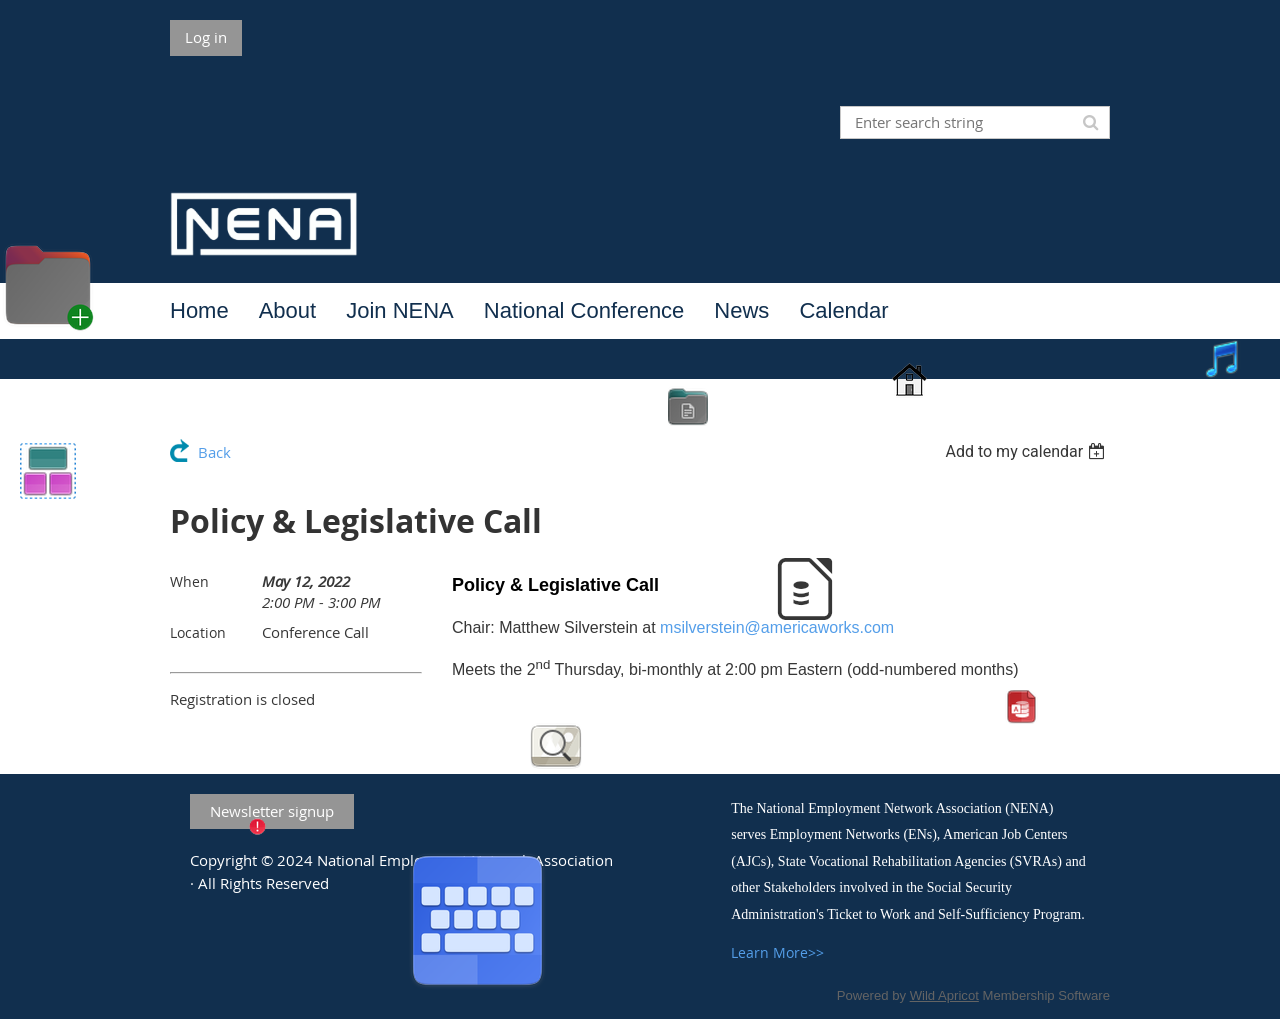 Image resolution: width=1280 pixels, height=1019 pixels. I want to click on navigate to your home folder, so click(909, 379).